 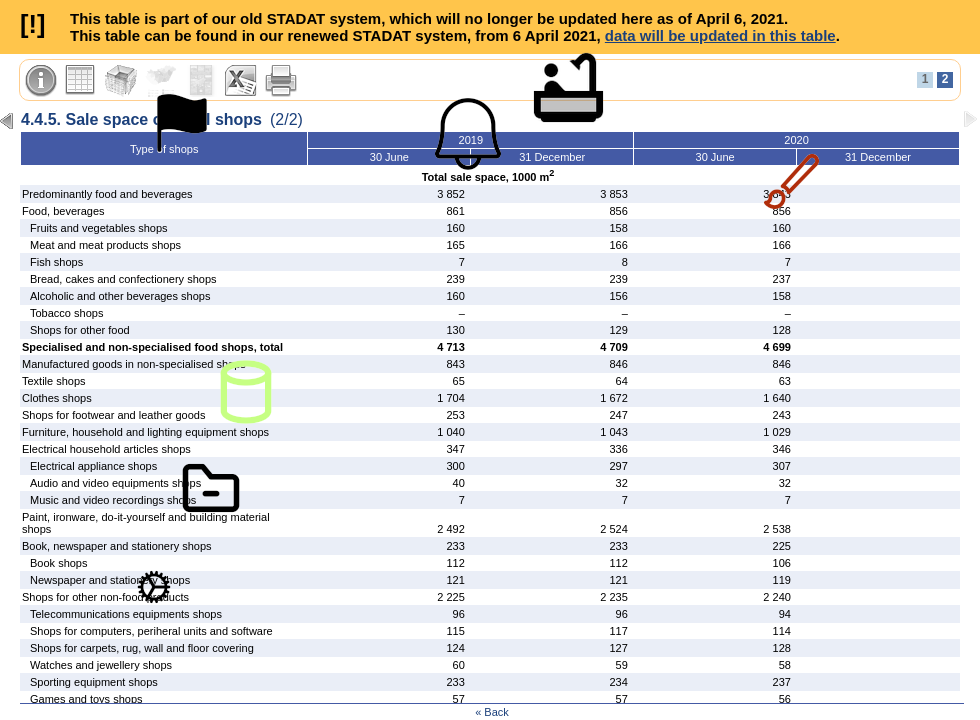 What do you see at coordinates (182, 123) in the screenshot?
I see `flag or report content` at bounding box center [182, 123].